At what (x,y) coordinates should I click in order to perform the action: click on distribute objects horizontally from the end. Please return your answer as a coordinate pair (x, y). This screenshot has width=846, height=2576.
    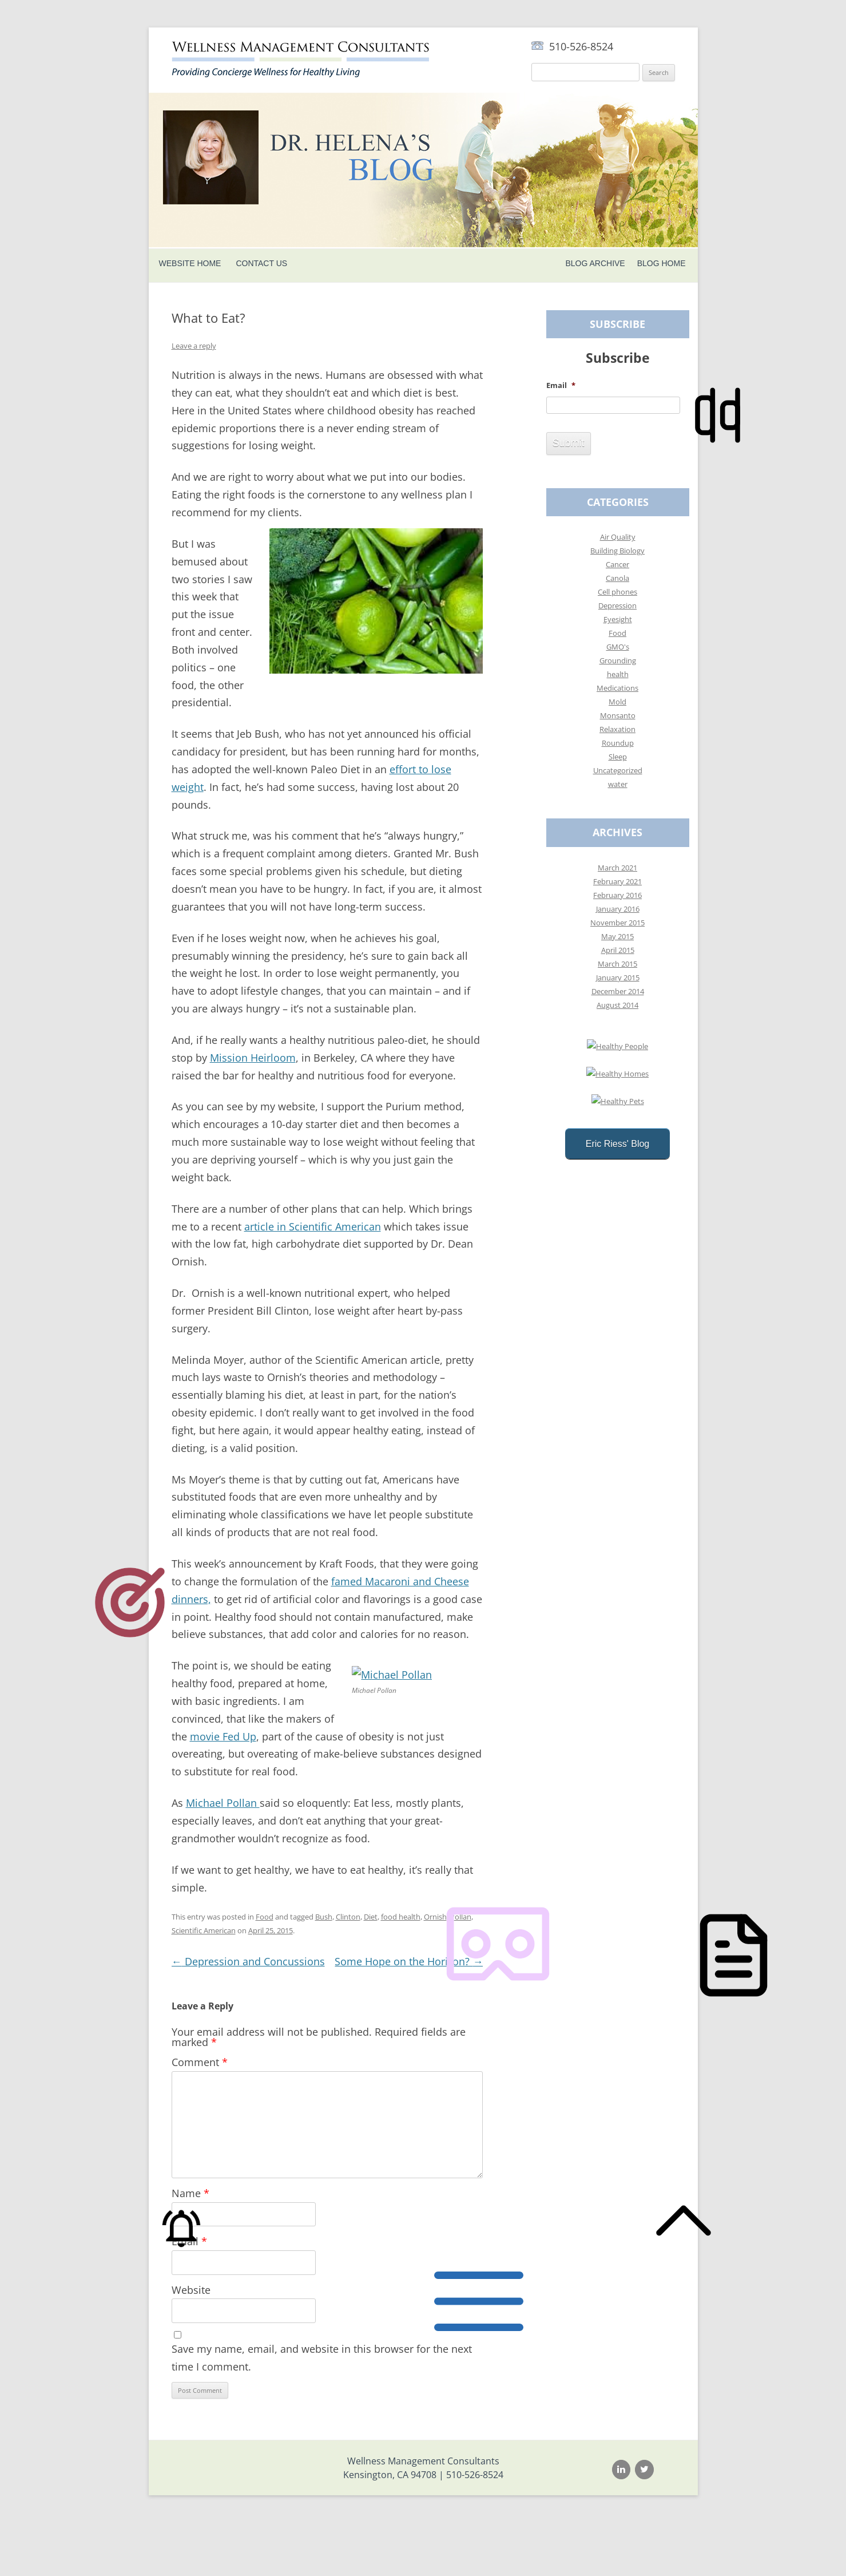
    Looking at the image, I should click on (717, 415).